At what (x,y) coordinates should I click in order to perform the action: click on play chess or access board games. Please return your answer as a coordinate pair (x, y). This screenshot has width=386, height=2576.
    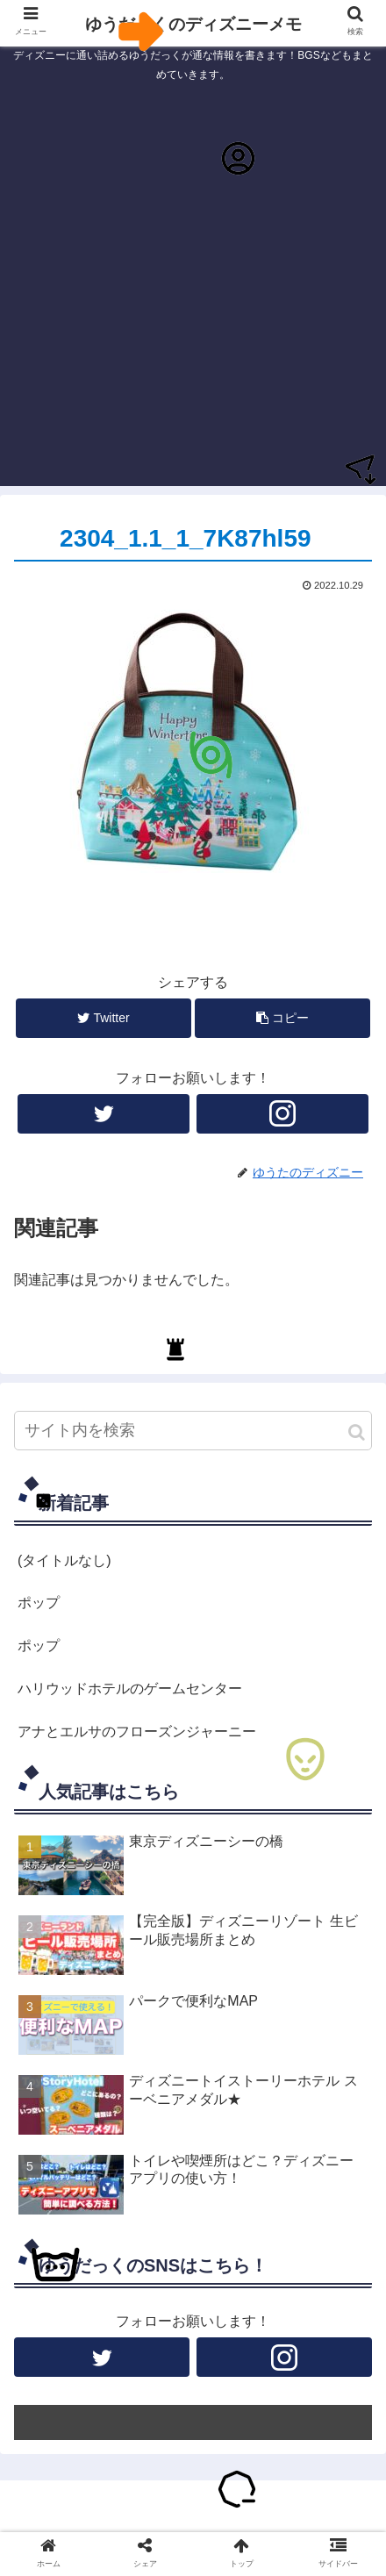
    Looking at the image, I should click on (175, 1349).